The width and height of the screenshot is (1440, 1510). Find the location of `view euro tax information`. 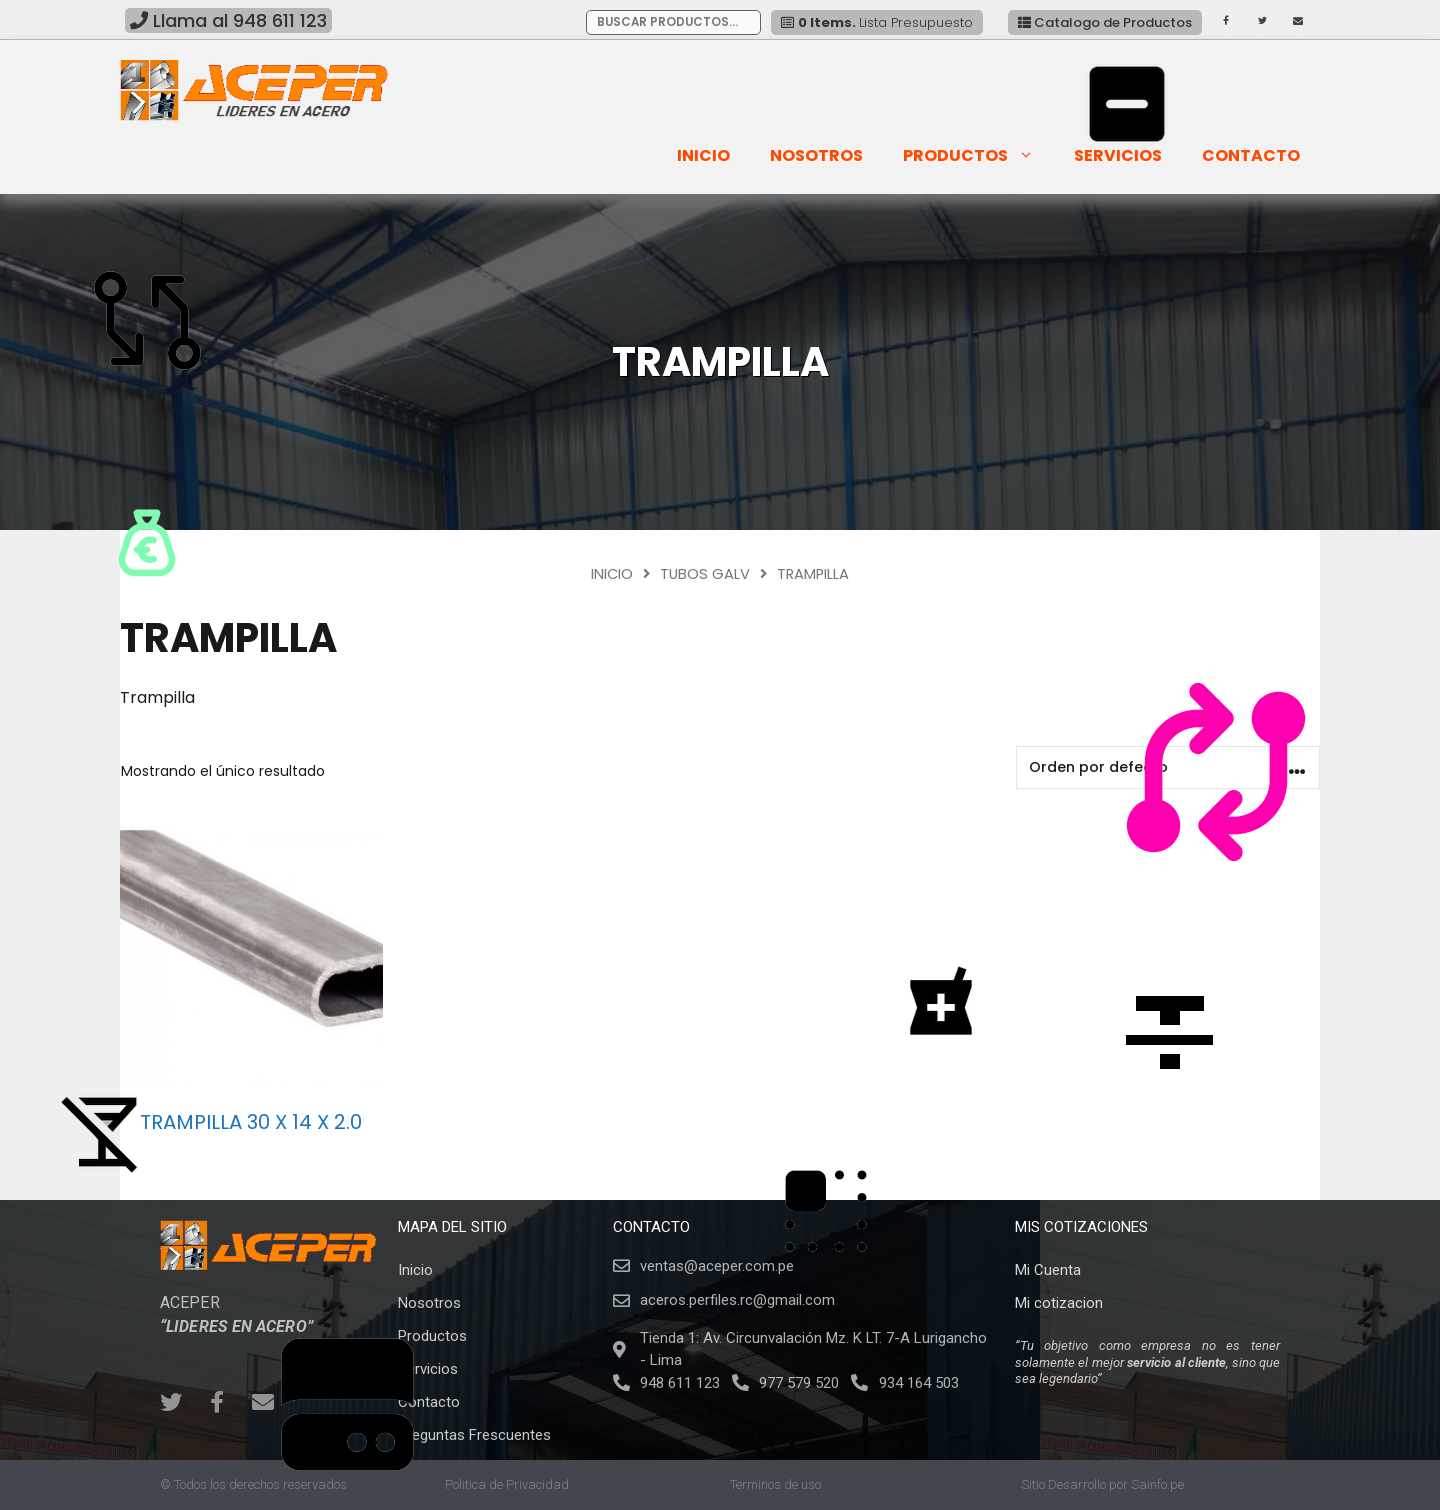

view euro tax information is located at coordinates (147, 543).